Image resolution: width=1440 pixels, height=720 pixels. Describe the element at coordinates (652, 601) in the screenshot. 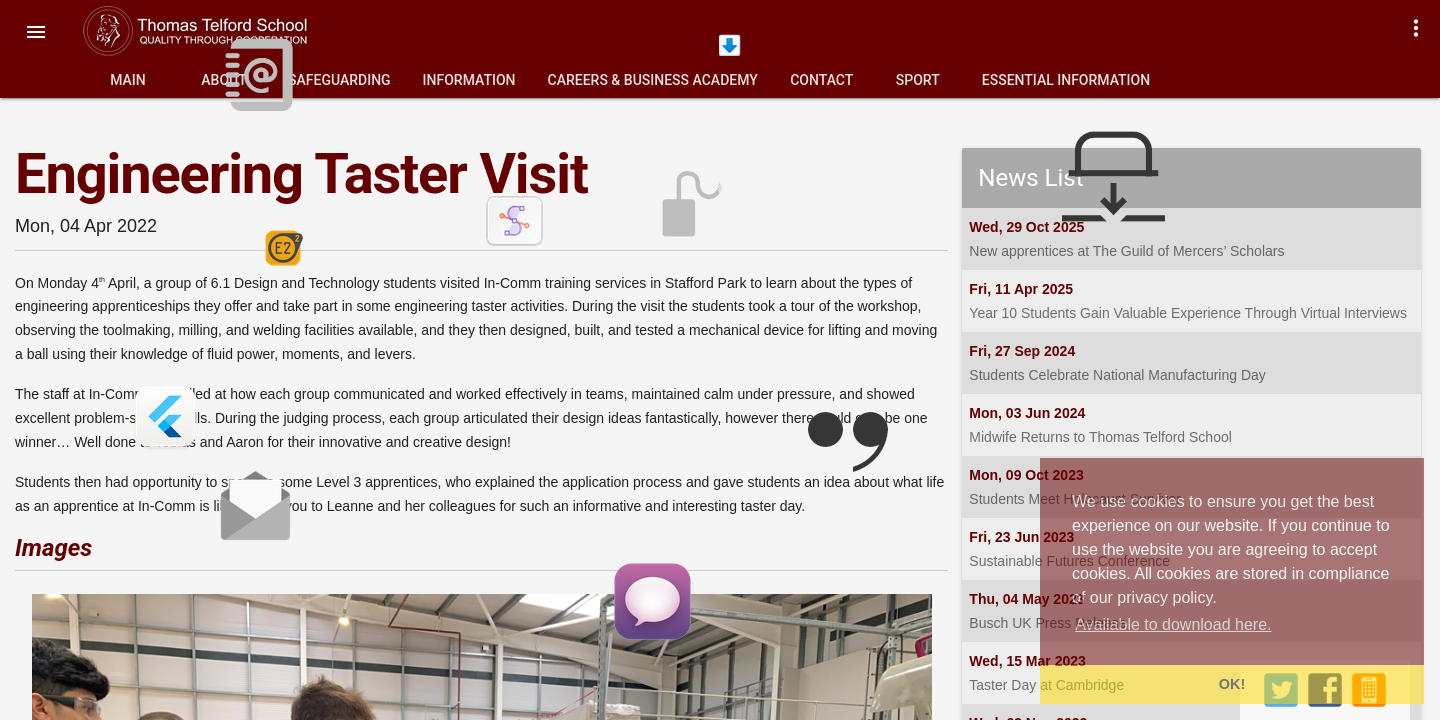

I see `open pidgin instant messaging app` at that location.